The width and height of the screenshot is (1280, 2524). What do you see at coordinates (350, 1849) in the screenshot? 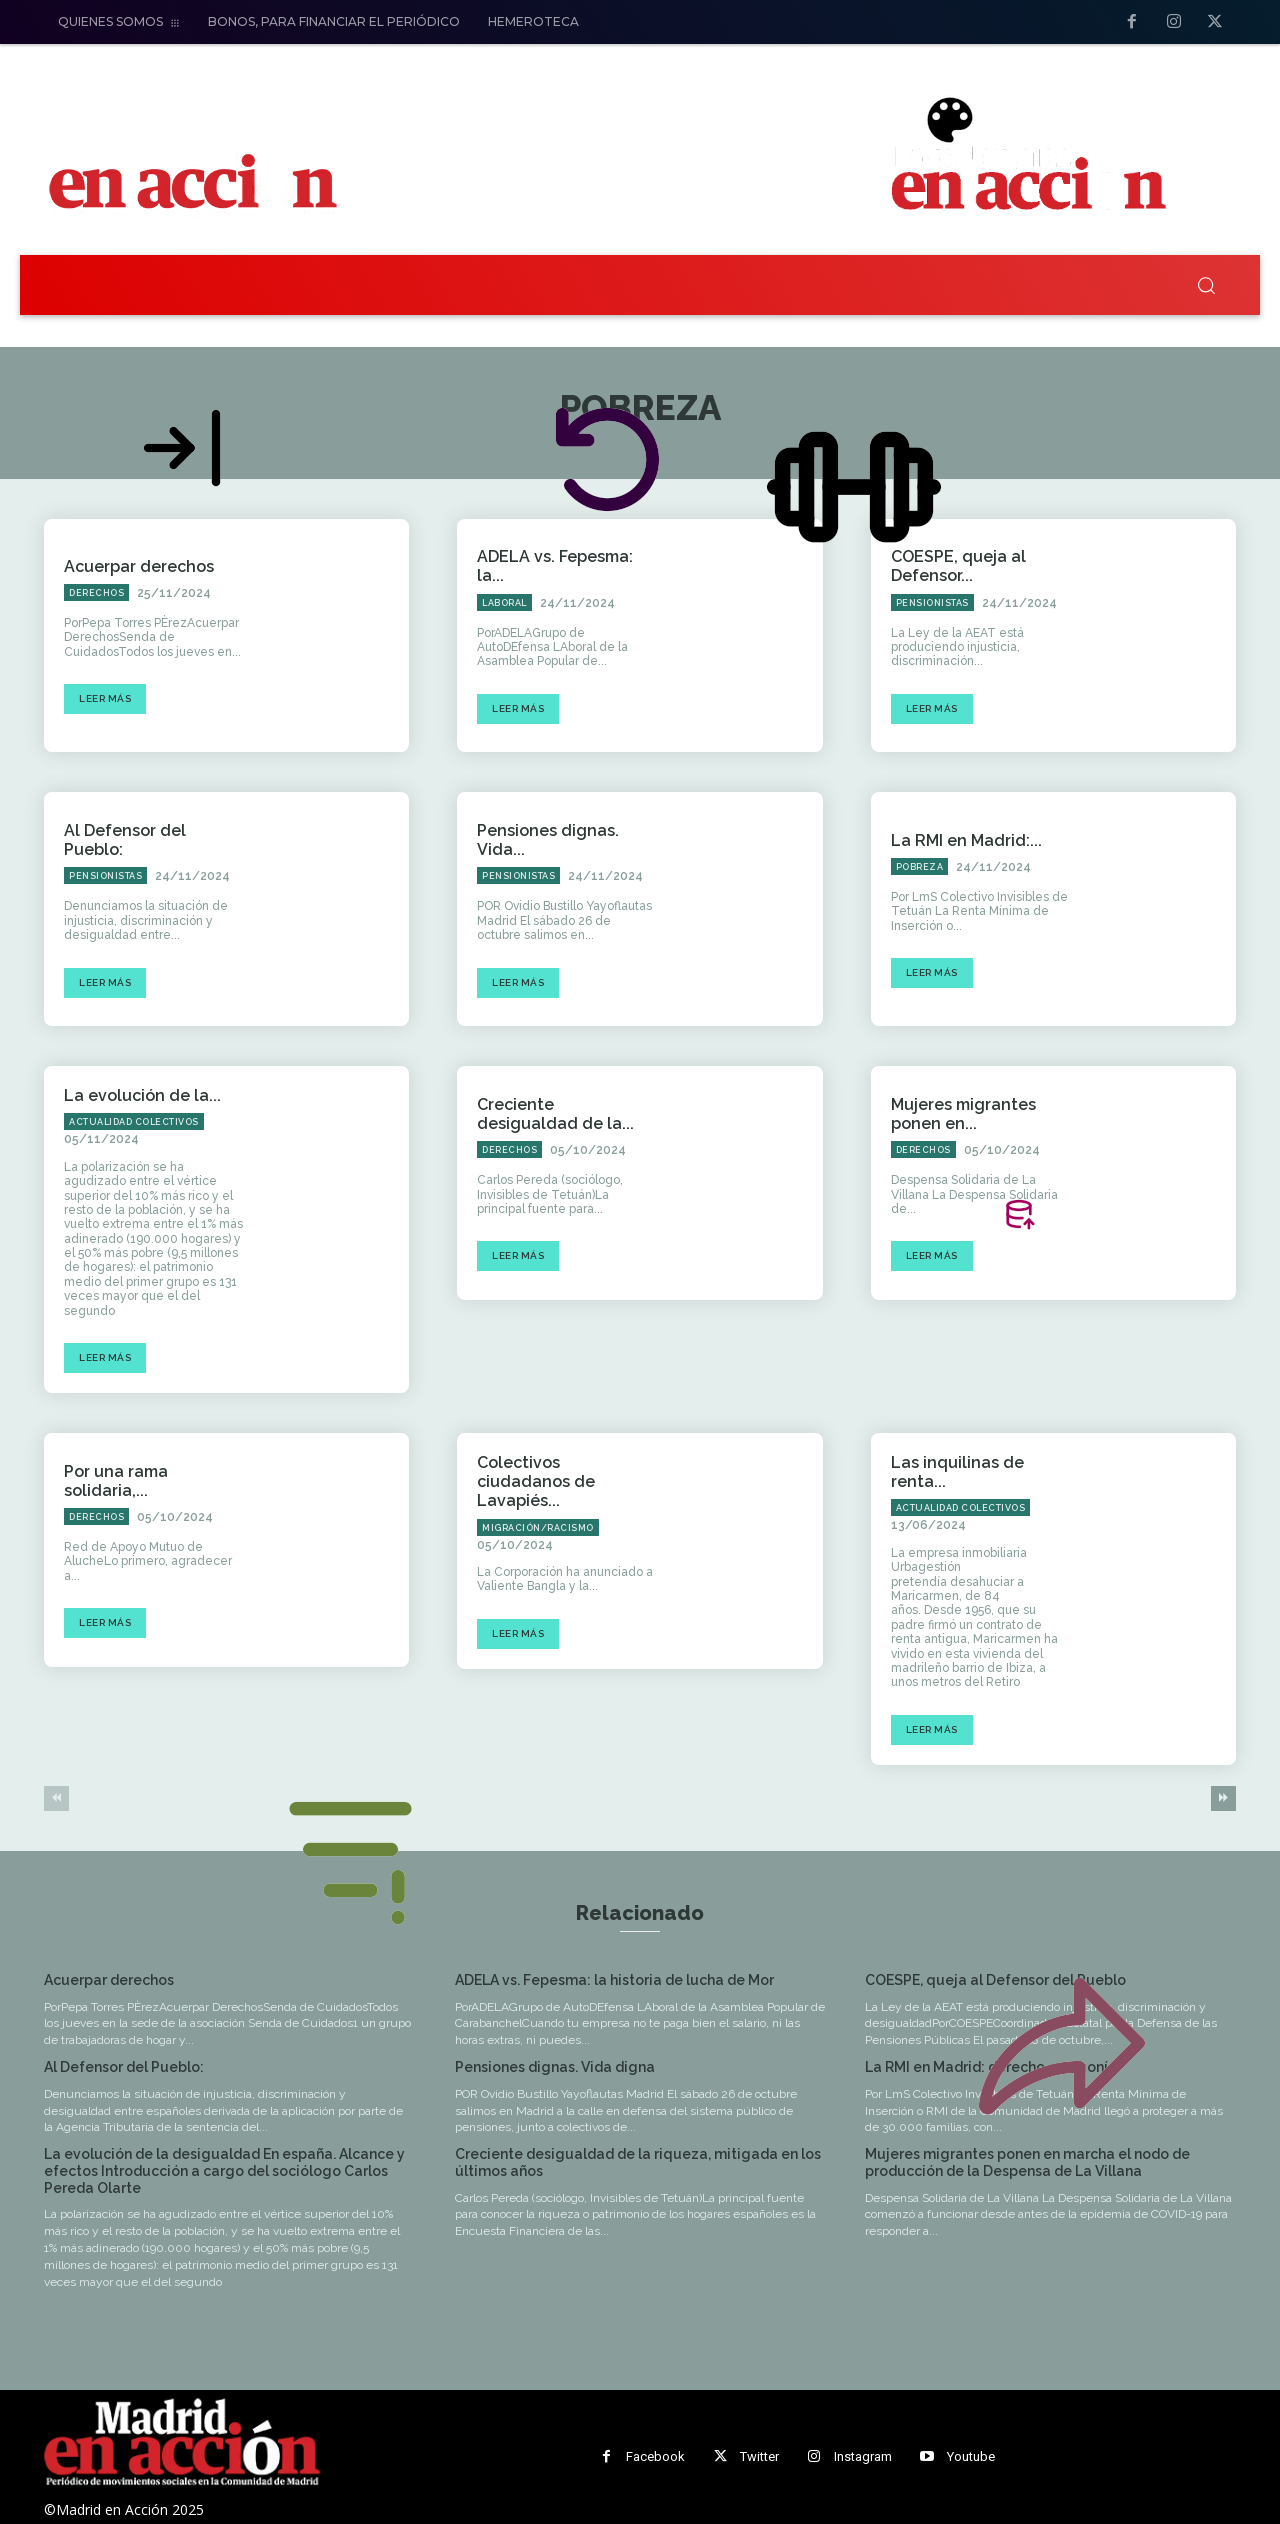
I see `filter settings require attention` at bounding box center [350, 1849].